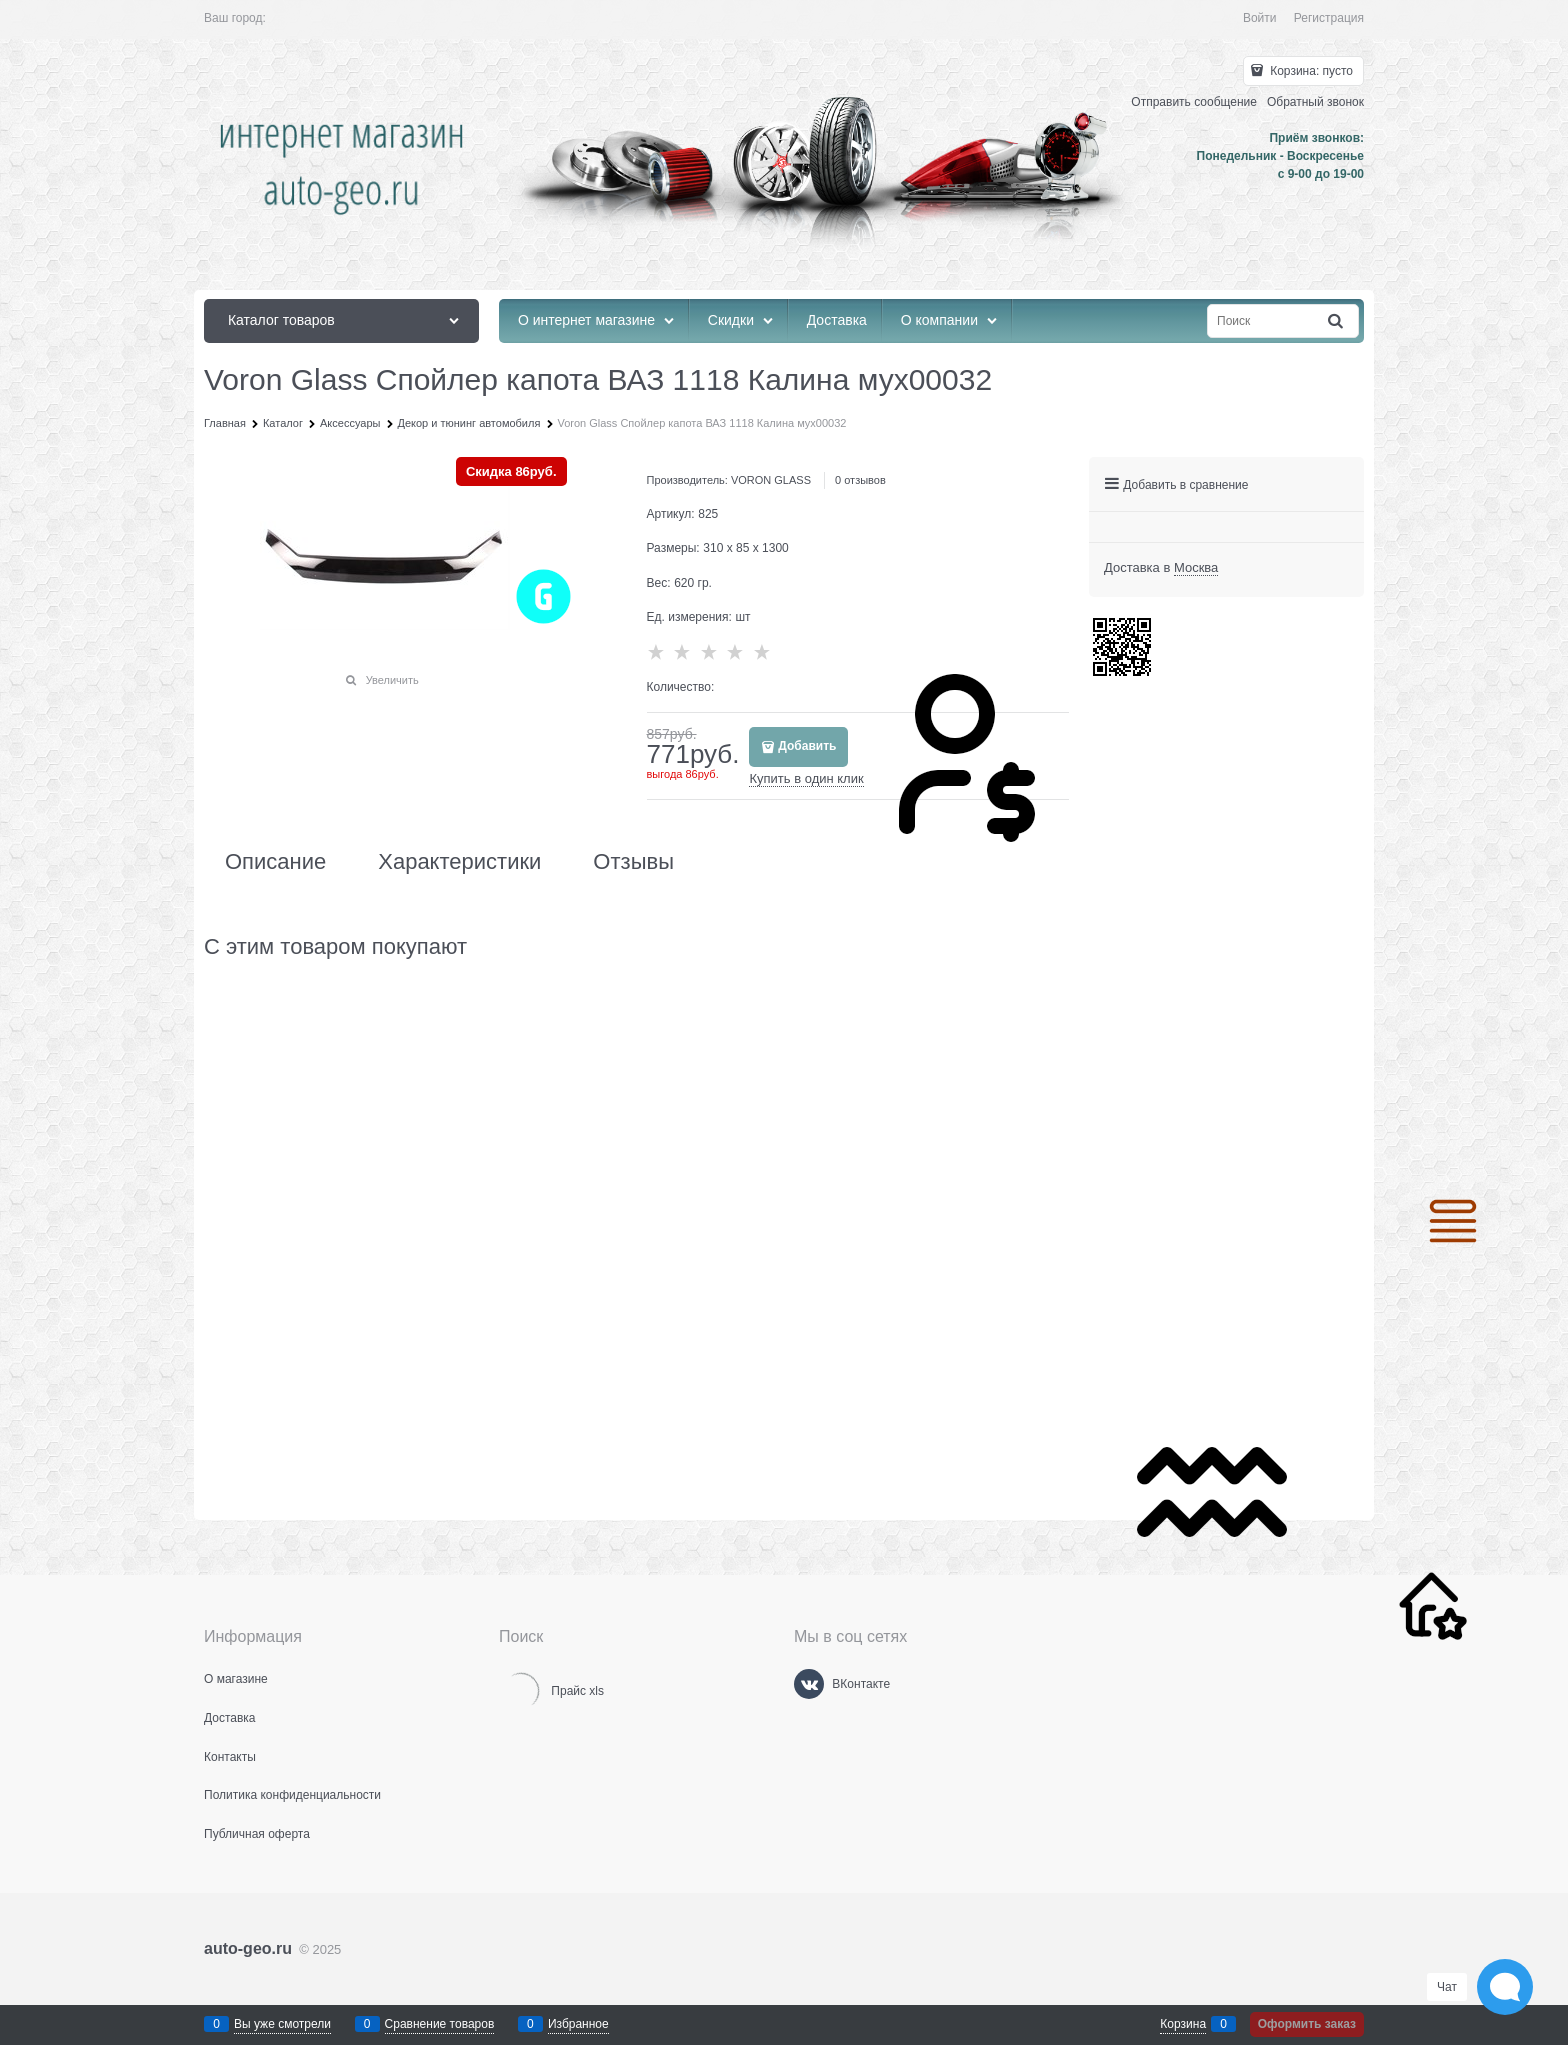 The height and width of the screenshot is (2045, 1568). Describe the element at coordinates (1212, 1492) in the screenshot. I see `indicates aquarius zodiac sign` at that location.